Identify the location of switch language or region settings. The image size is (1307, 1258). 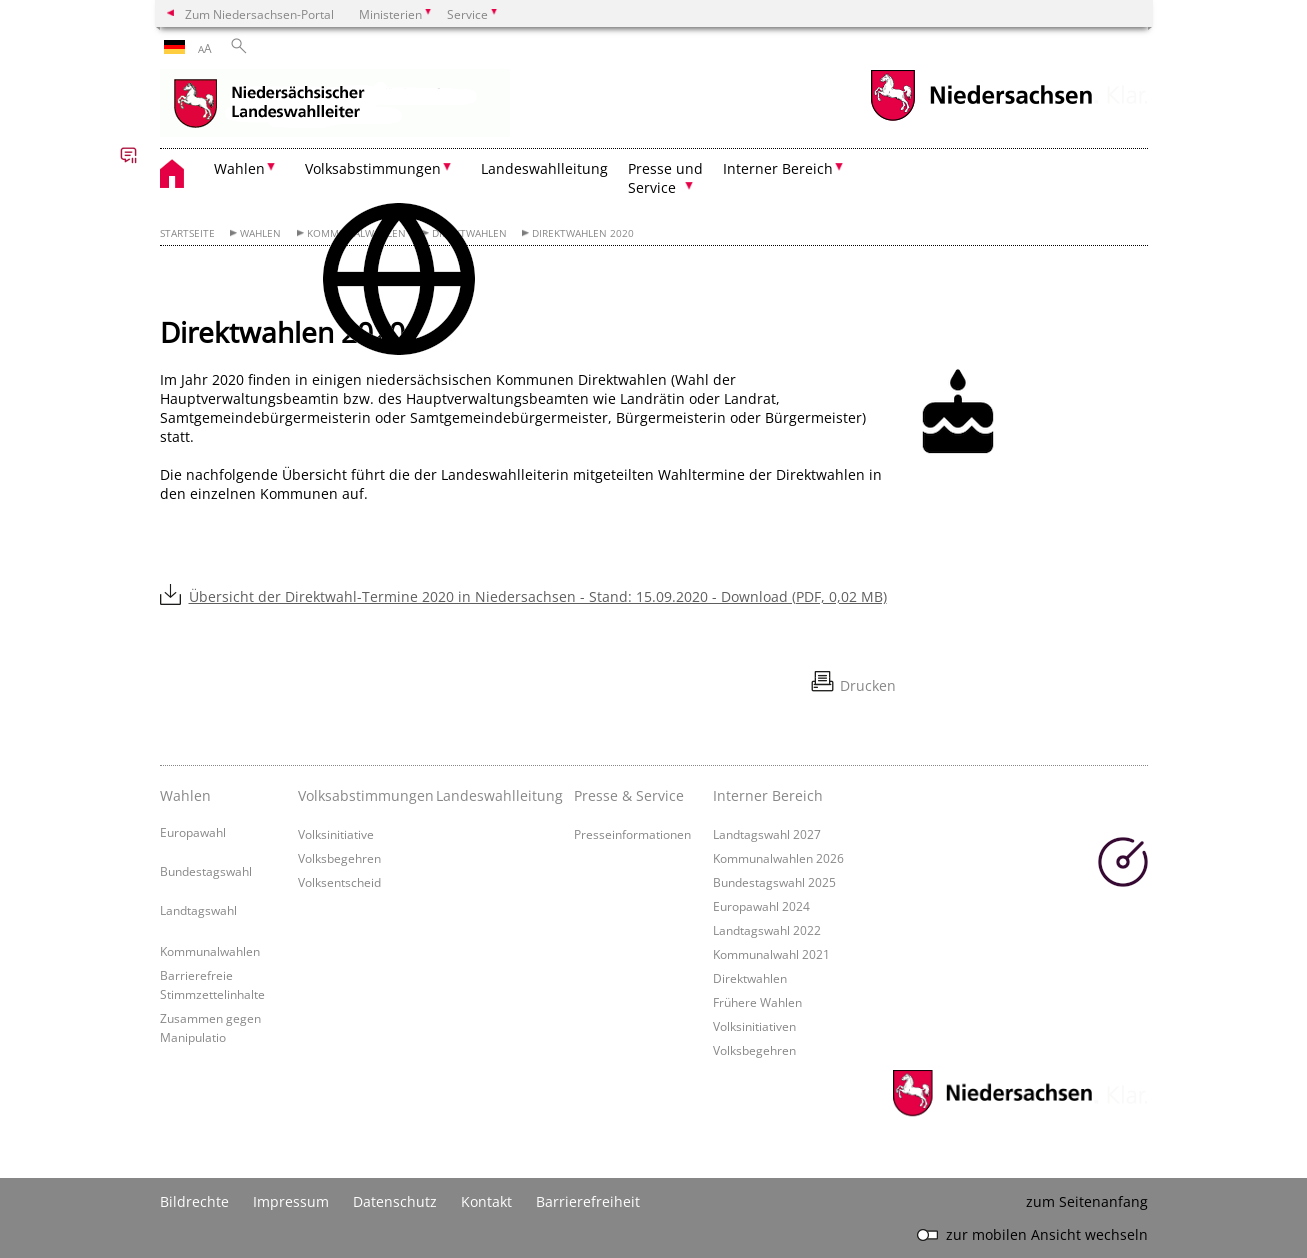
(399, 279).